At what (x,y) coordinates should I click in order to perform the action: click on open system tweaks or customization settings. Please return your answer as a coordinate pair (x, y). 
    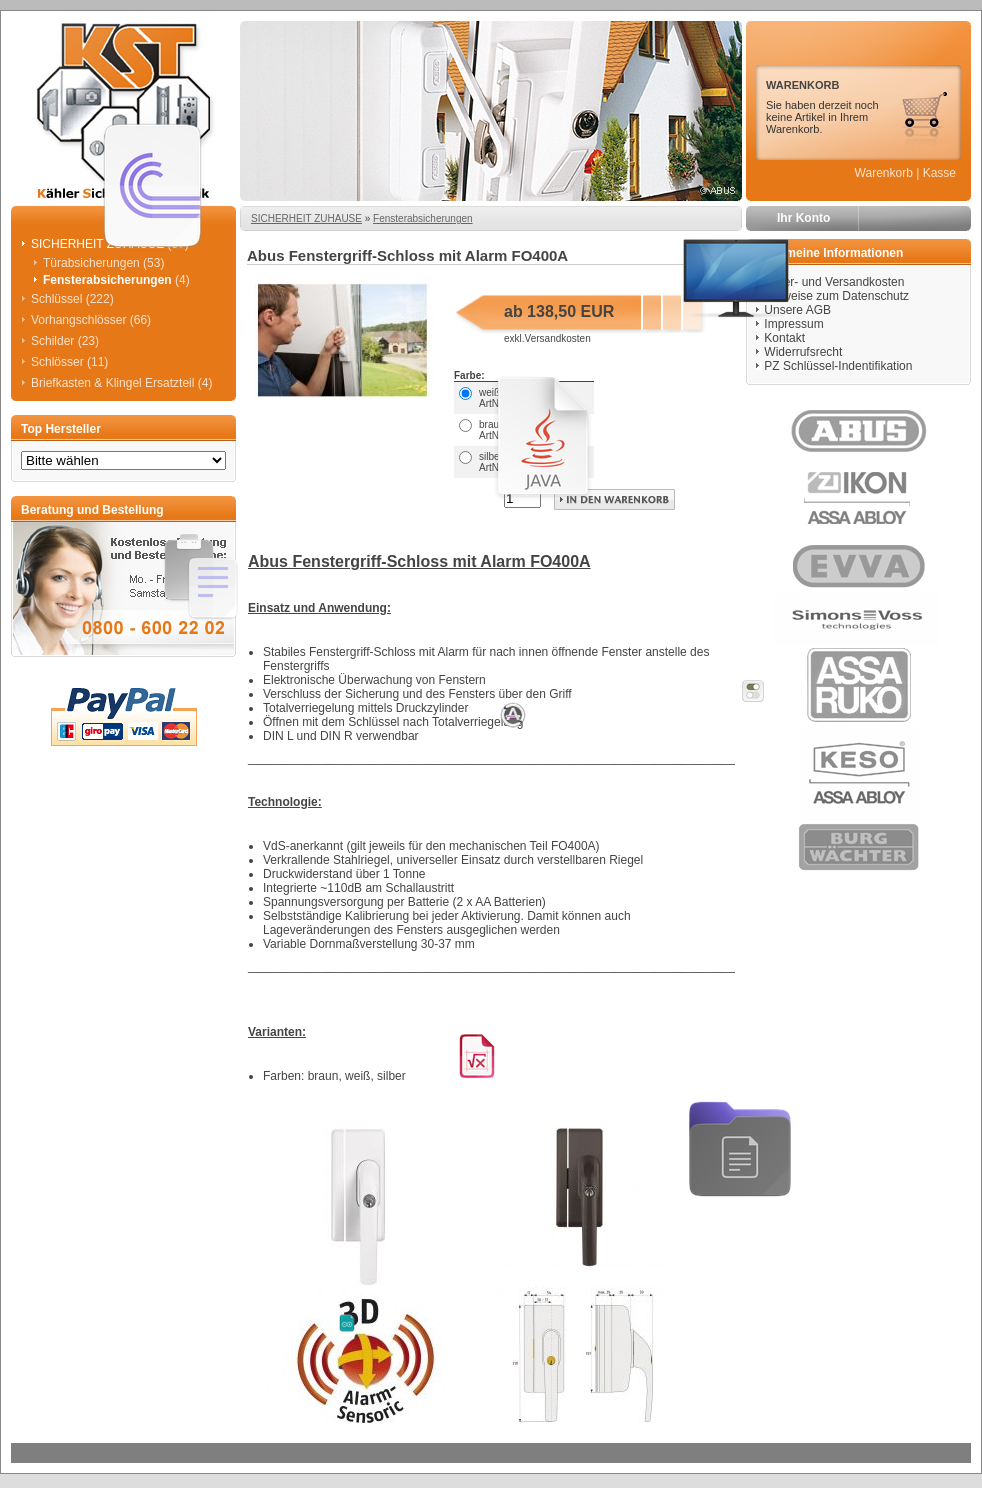
    Looking at the image, I should click on (753, 691).